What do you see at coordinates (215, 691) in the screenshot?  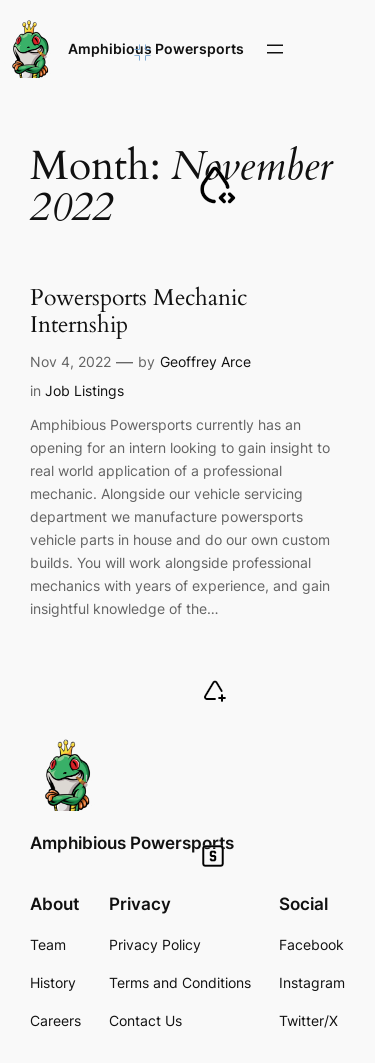 I see `add a new warning or alert` at bounding box center [215, 691].